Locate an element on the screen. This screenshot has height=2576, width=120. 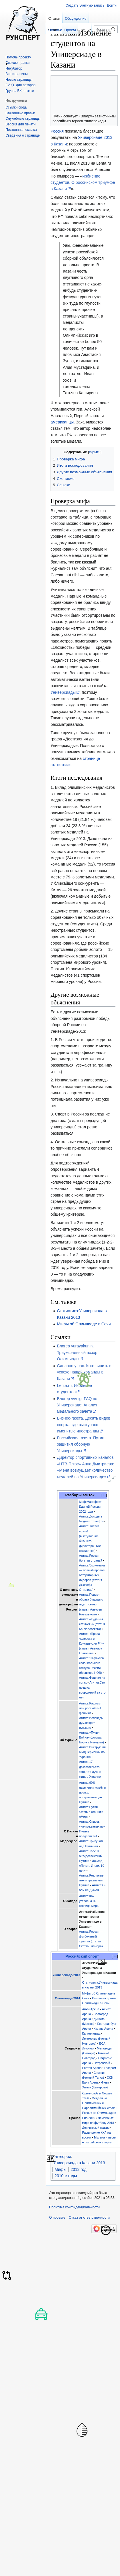
indicates weak cellular network signal is located at coordinates (8, 62).